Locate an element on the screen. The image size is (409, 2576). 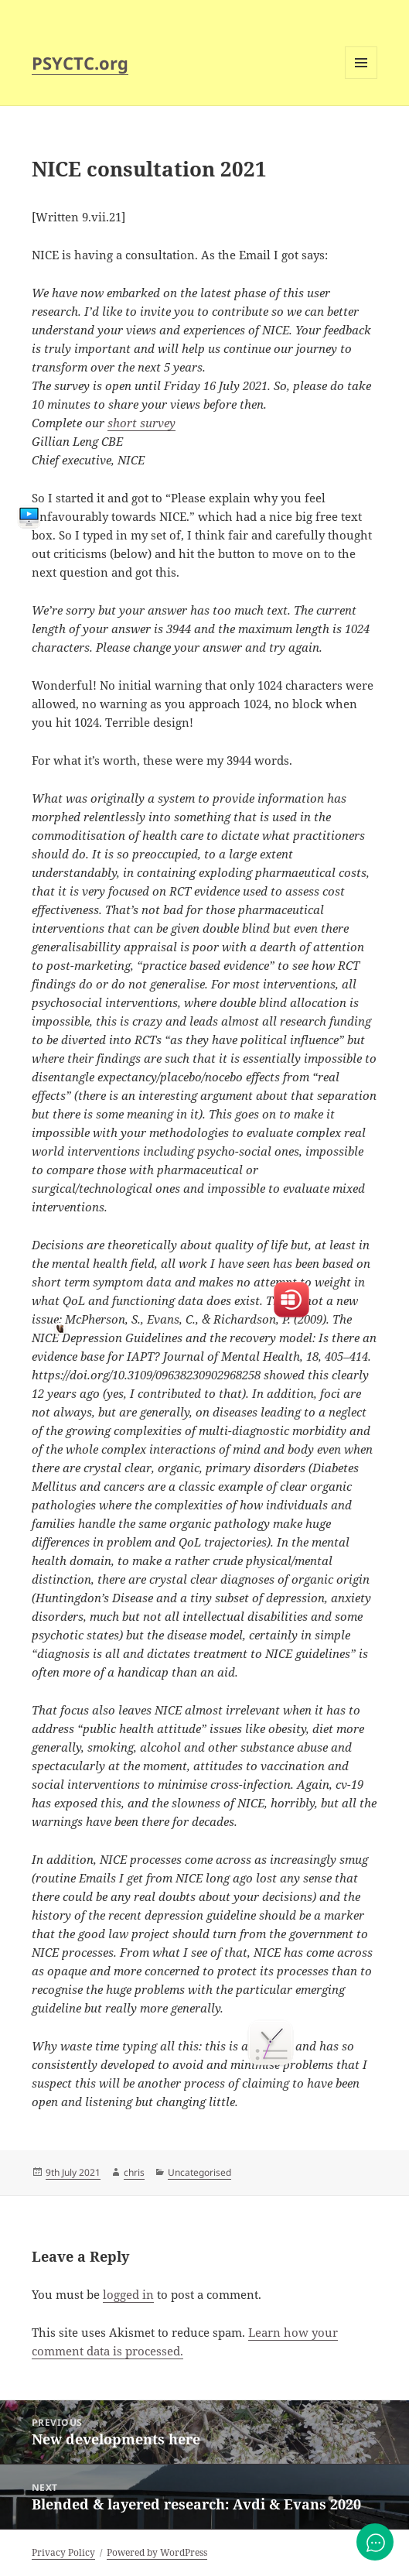
open budgie window previews app is located at coordinates (291, 1300).